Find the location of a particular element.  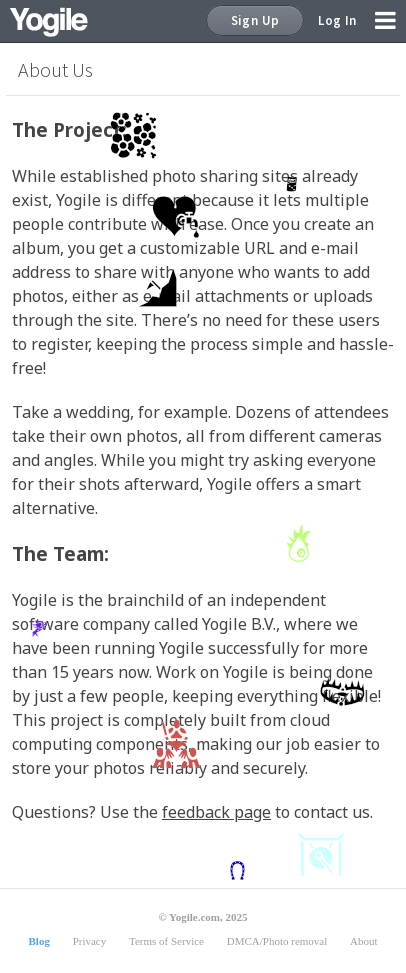

set a trap for enemies or animals is located at coordinates (342, 690).